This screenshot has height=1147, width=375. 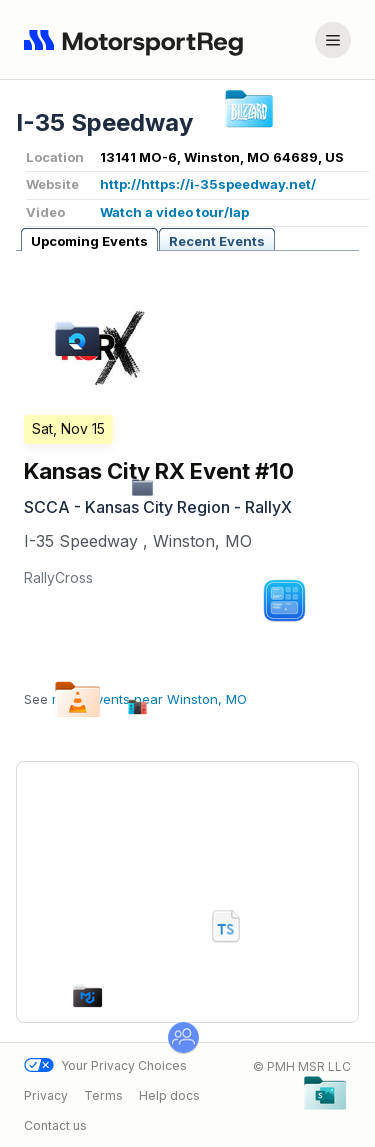 I want to click on open wondershare repairit files folder, so click(x=77, y=340).